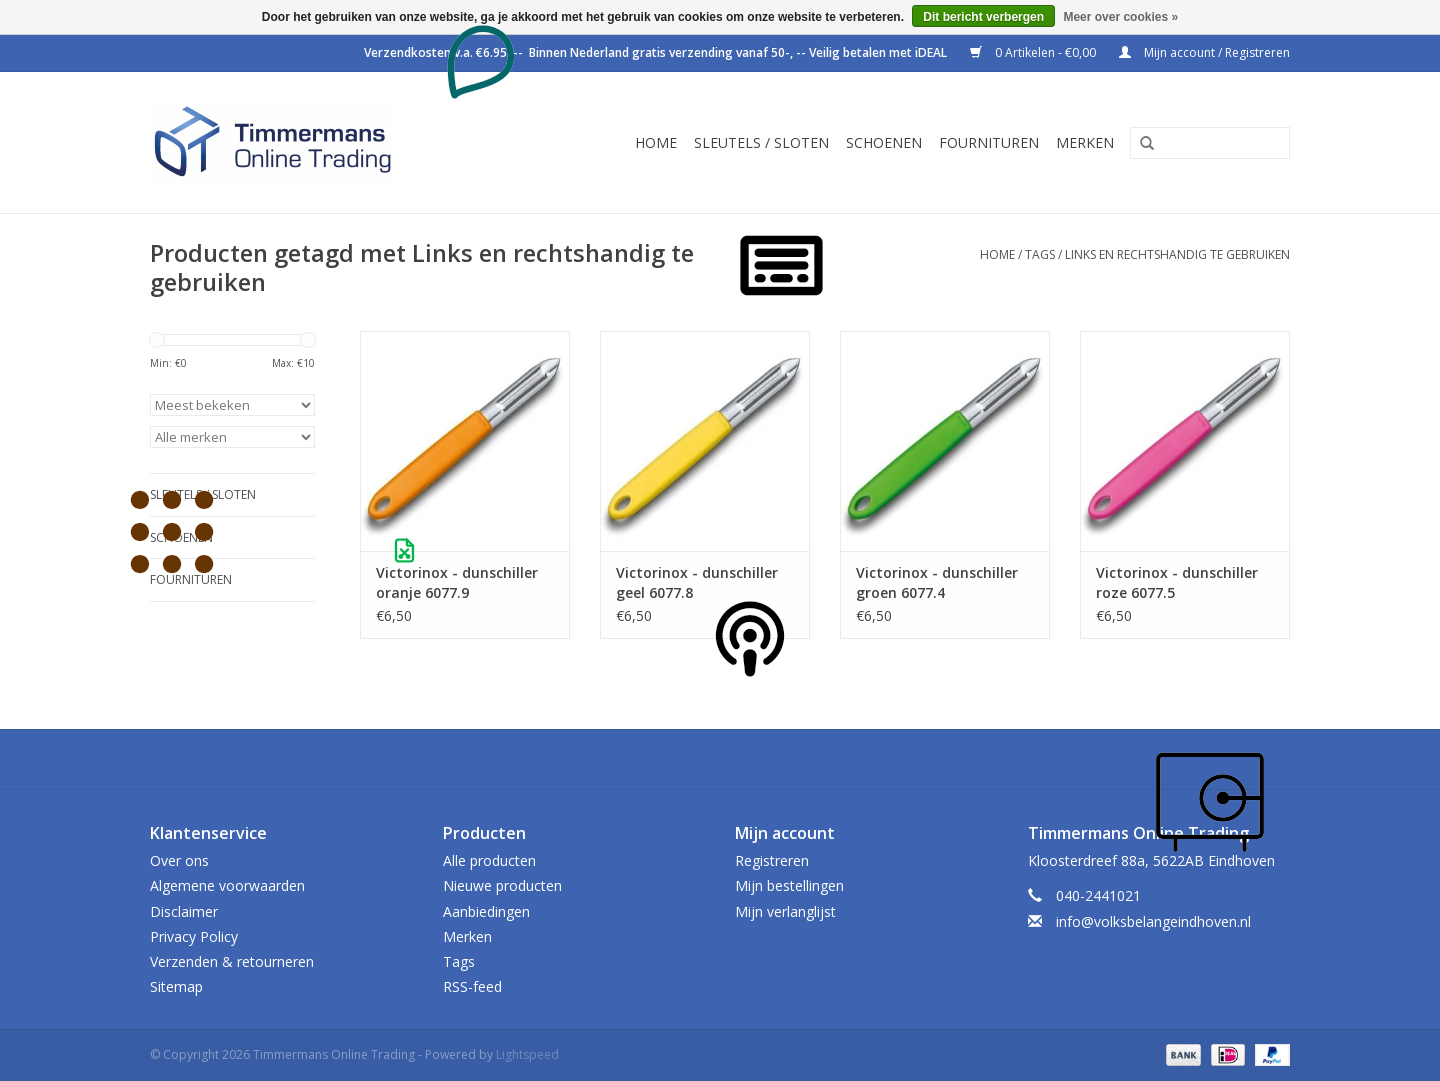  What do you see at coordinates (172, 532) in the screenshot?
I see `drag to rearrange items` at bounding box center [172, 532].